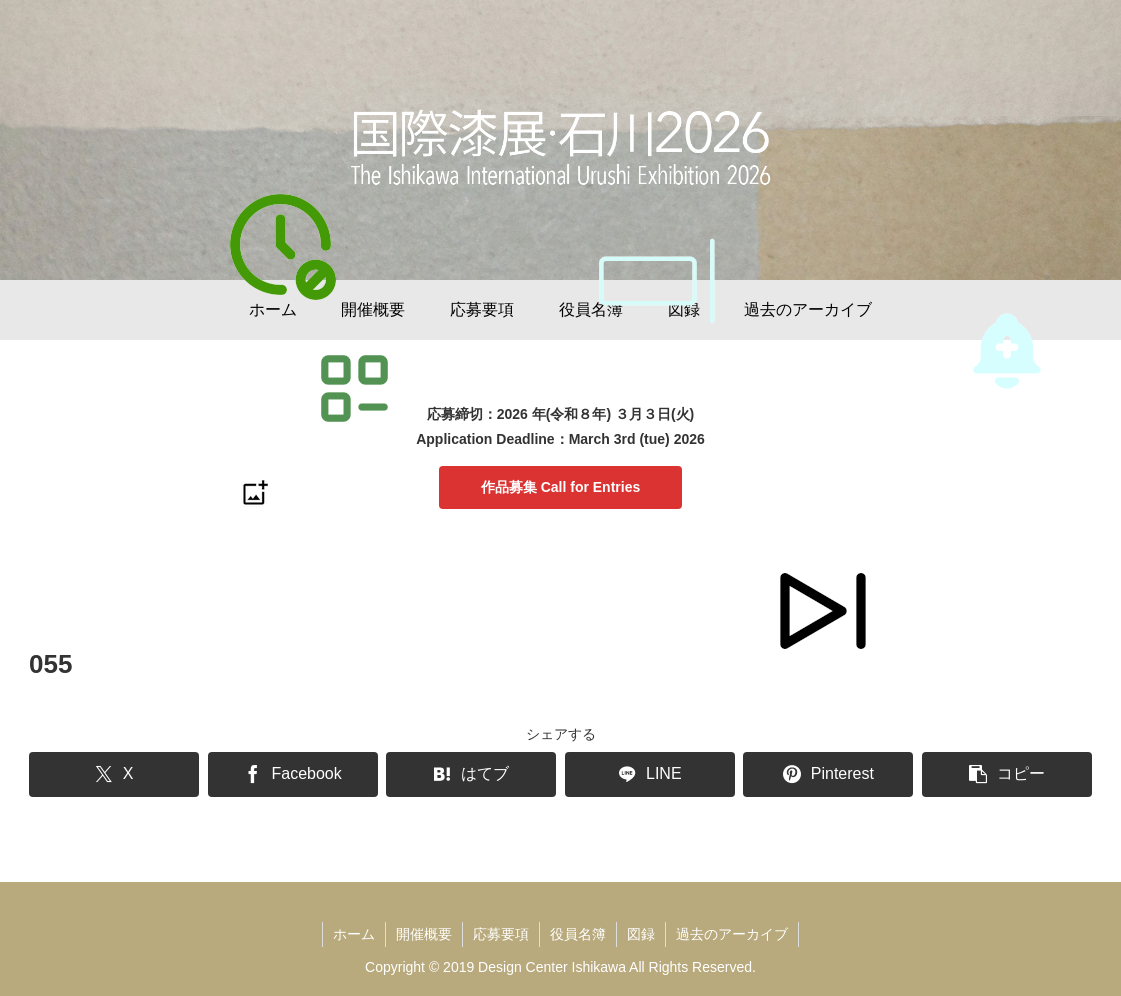  What do you see at coordinates (354, 388) in the screenshot?
I see `remove an item from grid view` at bounding box center [354, 388].